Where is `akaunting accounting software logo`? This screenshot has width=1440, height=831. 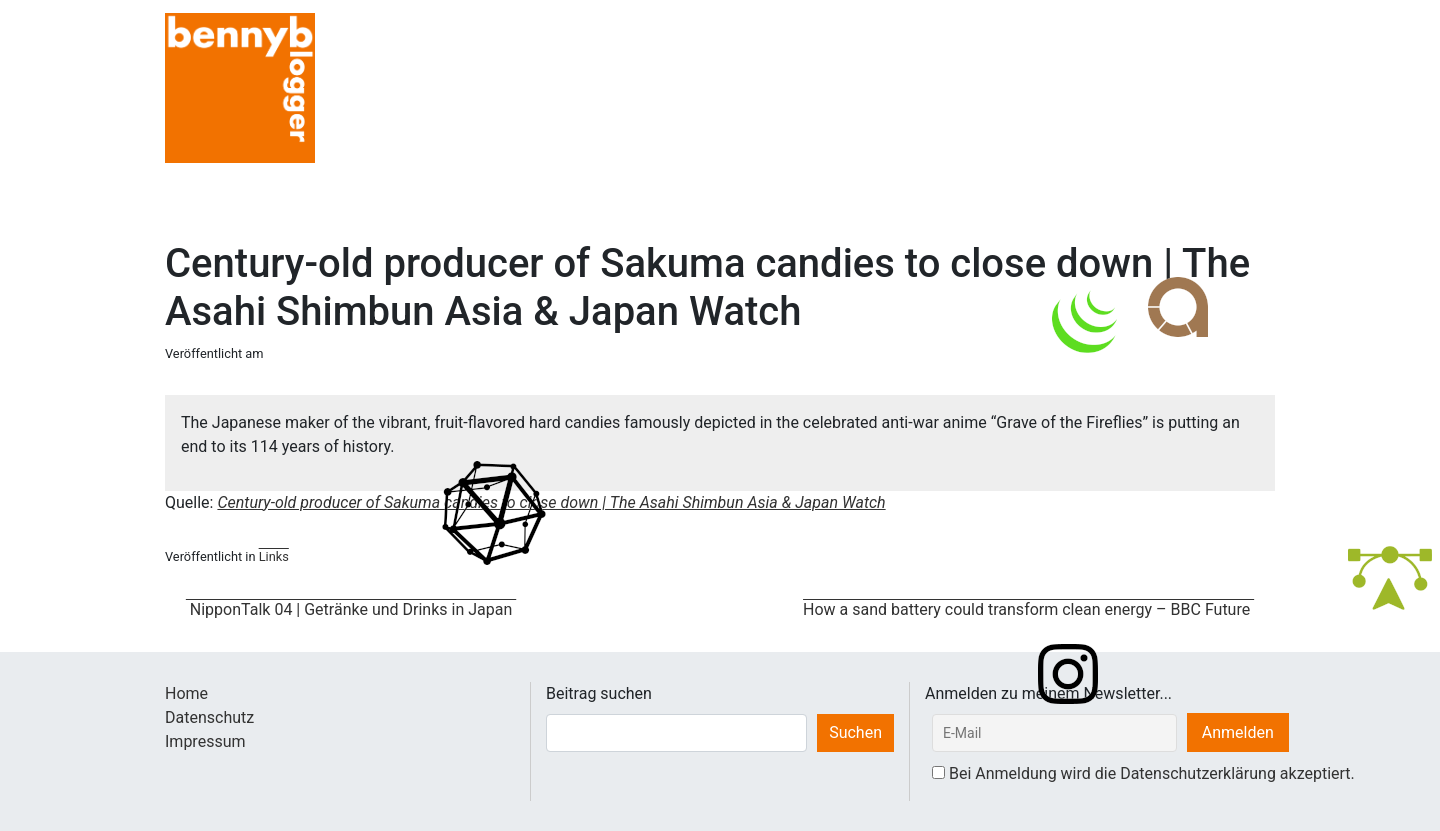 akaunting accounting software logo is located at coordinates (1178, 307).